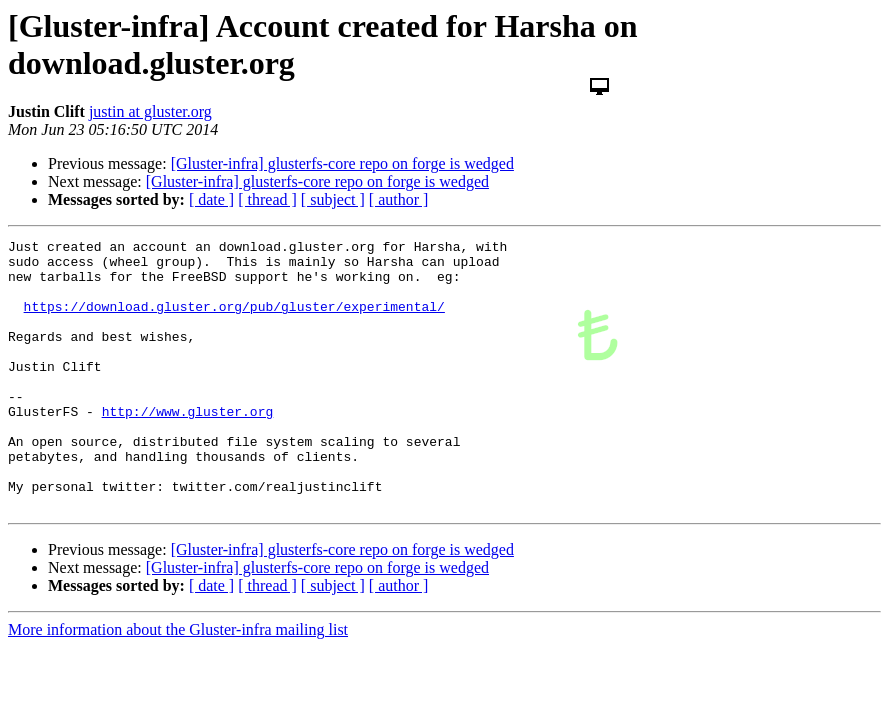 The image size is (889, 720). Describe the element at coordinates (599, 86) in the screenshot. I see `view on desktop display` at that location.